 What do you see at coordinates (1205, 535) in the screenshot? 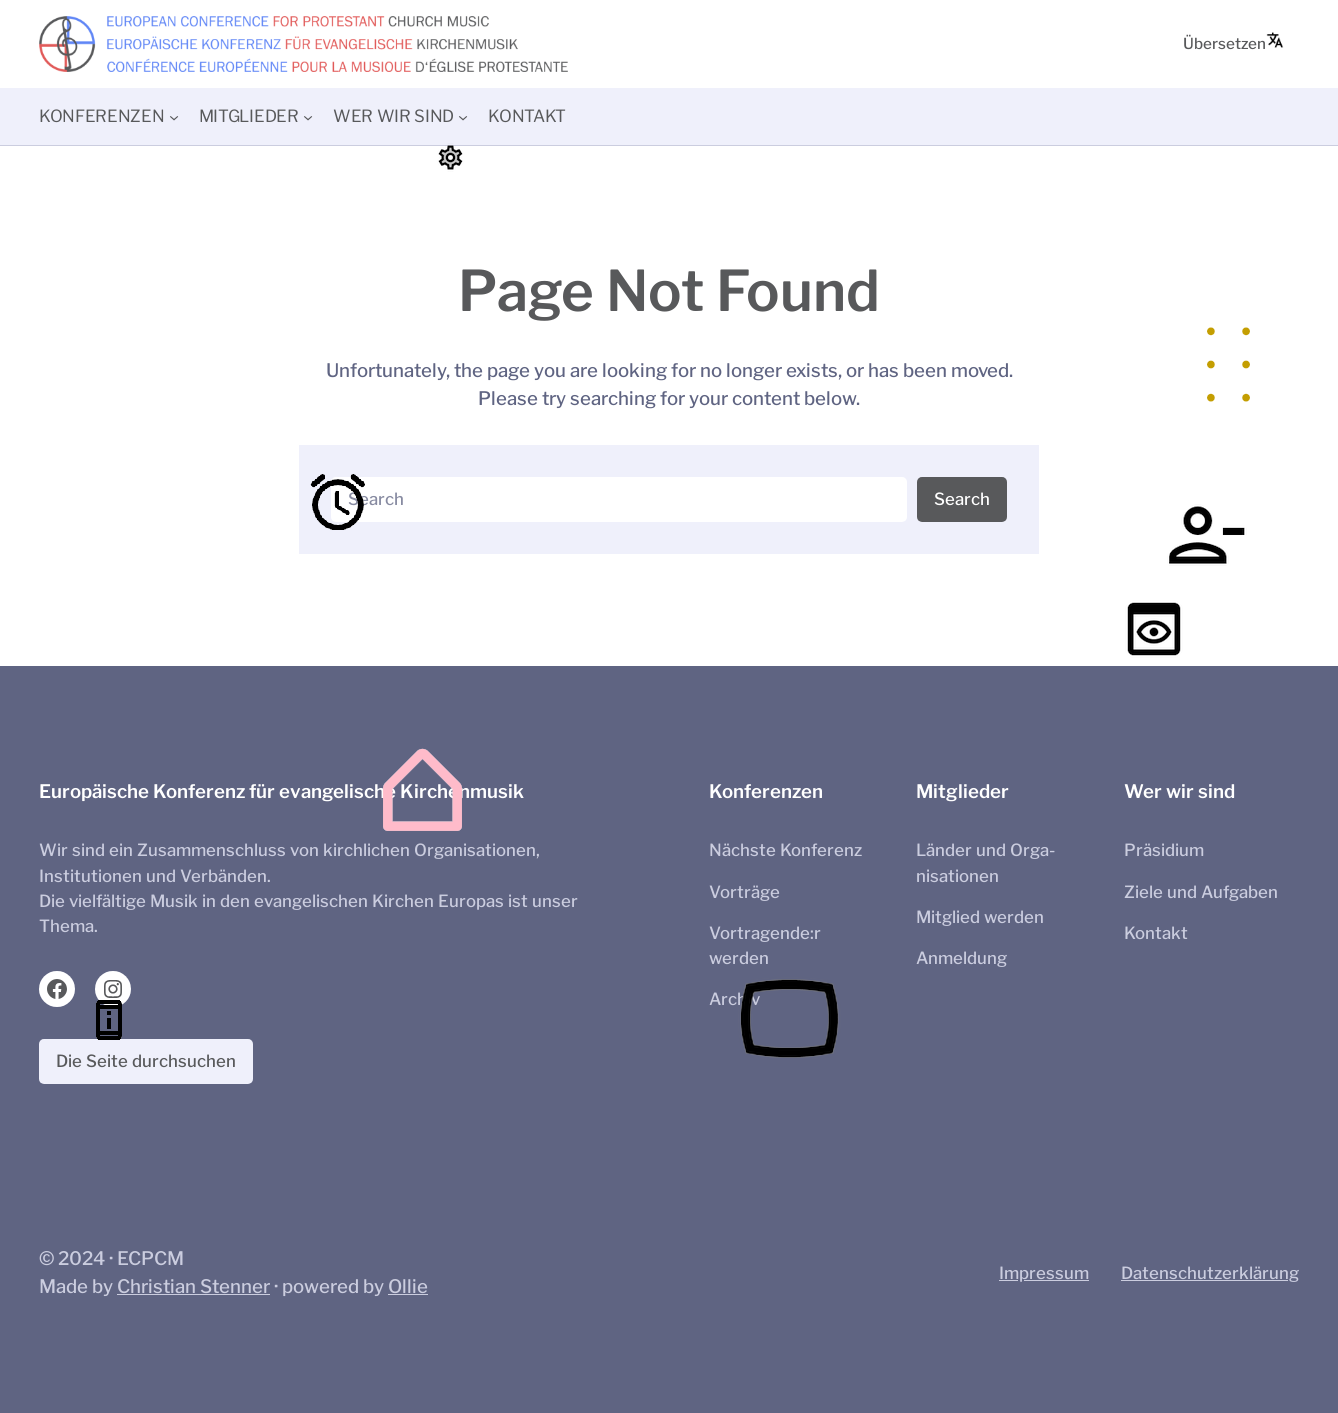
I see `remove a contact or friend` at bounding box center [1205, 535].